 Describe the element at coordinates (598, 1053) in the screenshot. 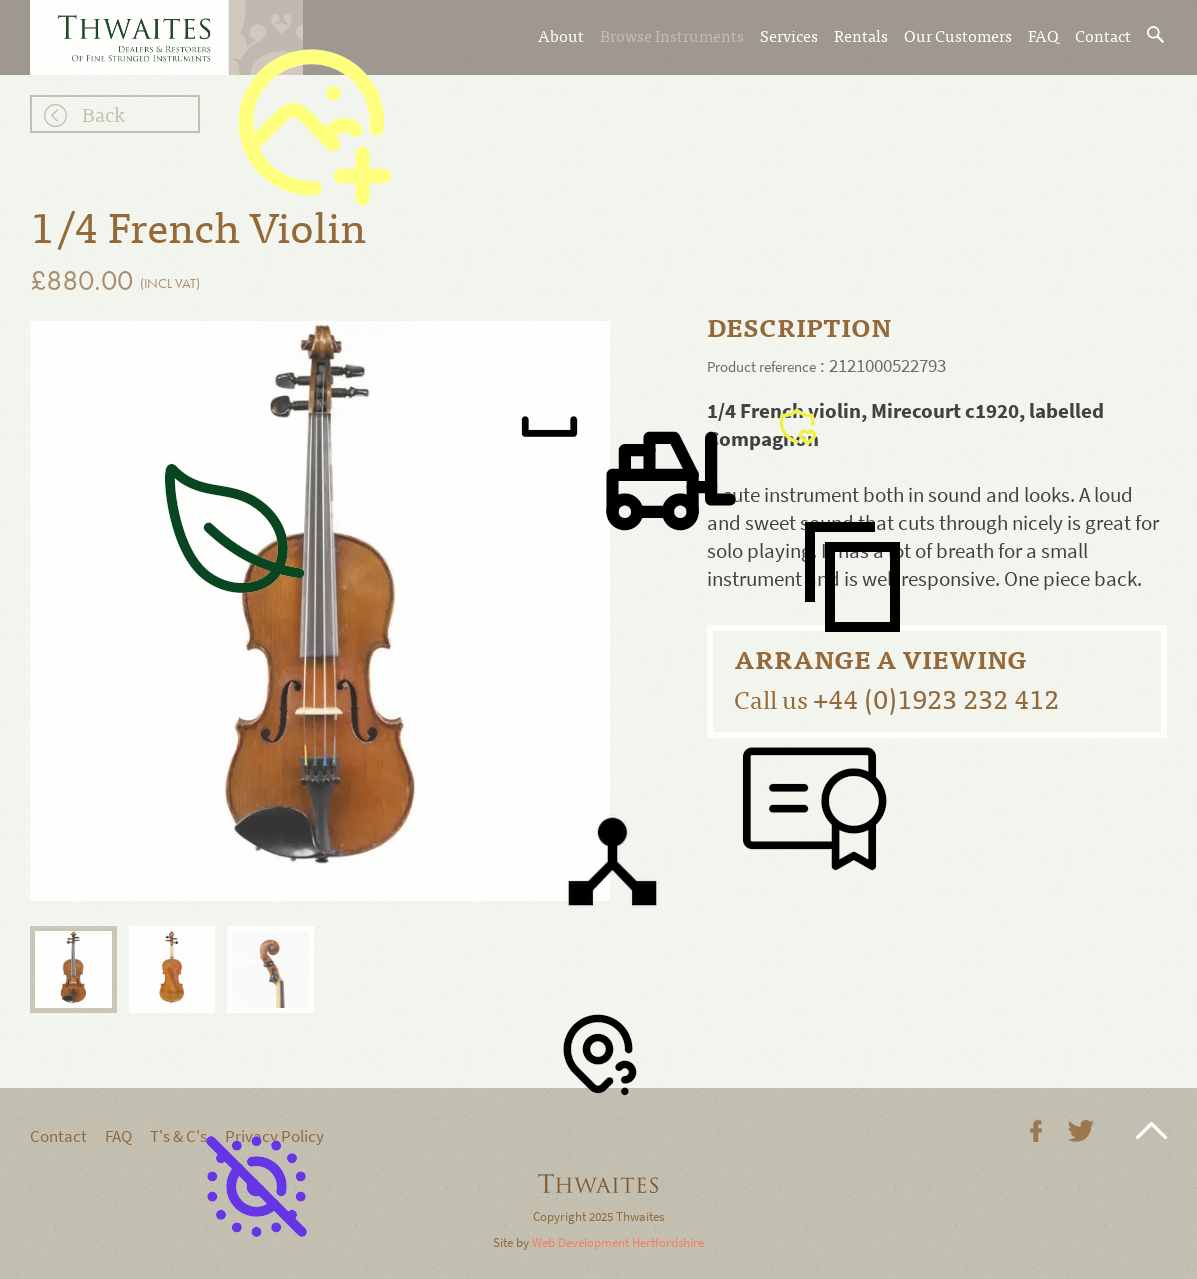

I see `unknown or unconfirmed location` at that location.